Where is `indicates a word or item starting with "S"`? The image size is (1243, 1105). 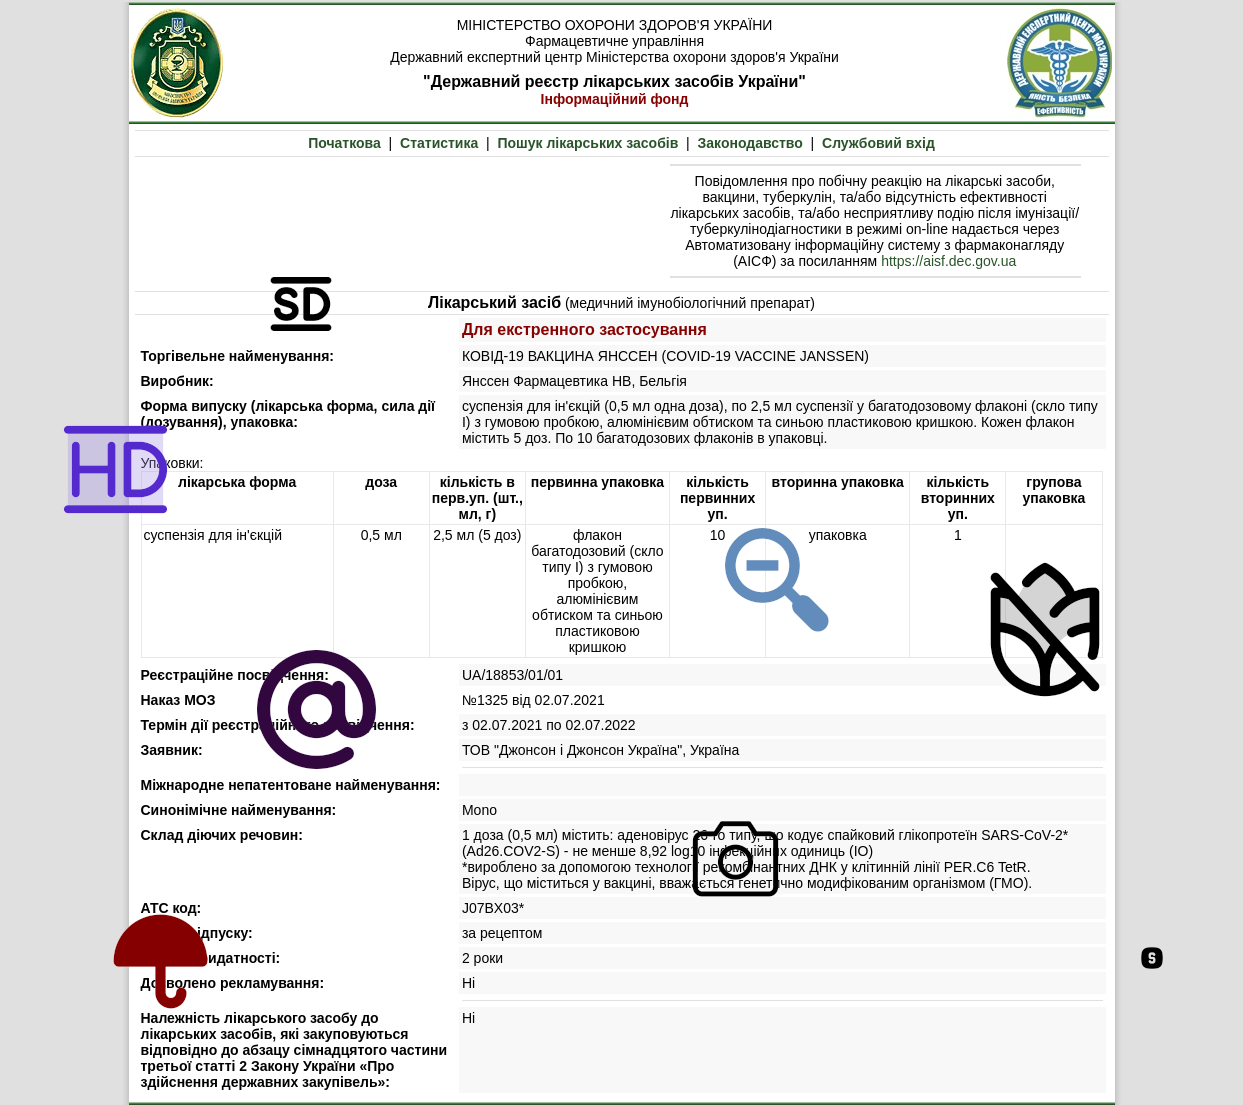 indicates a word or item starting with "S" is located at coordinates (1152, 958).